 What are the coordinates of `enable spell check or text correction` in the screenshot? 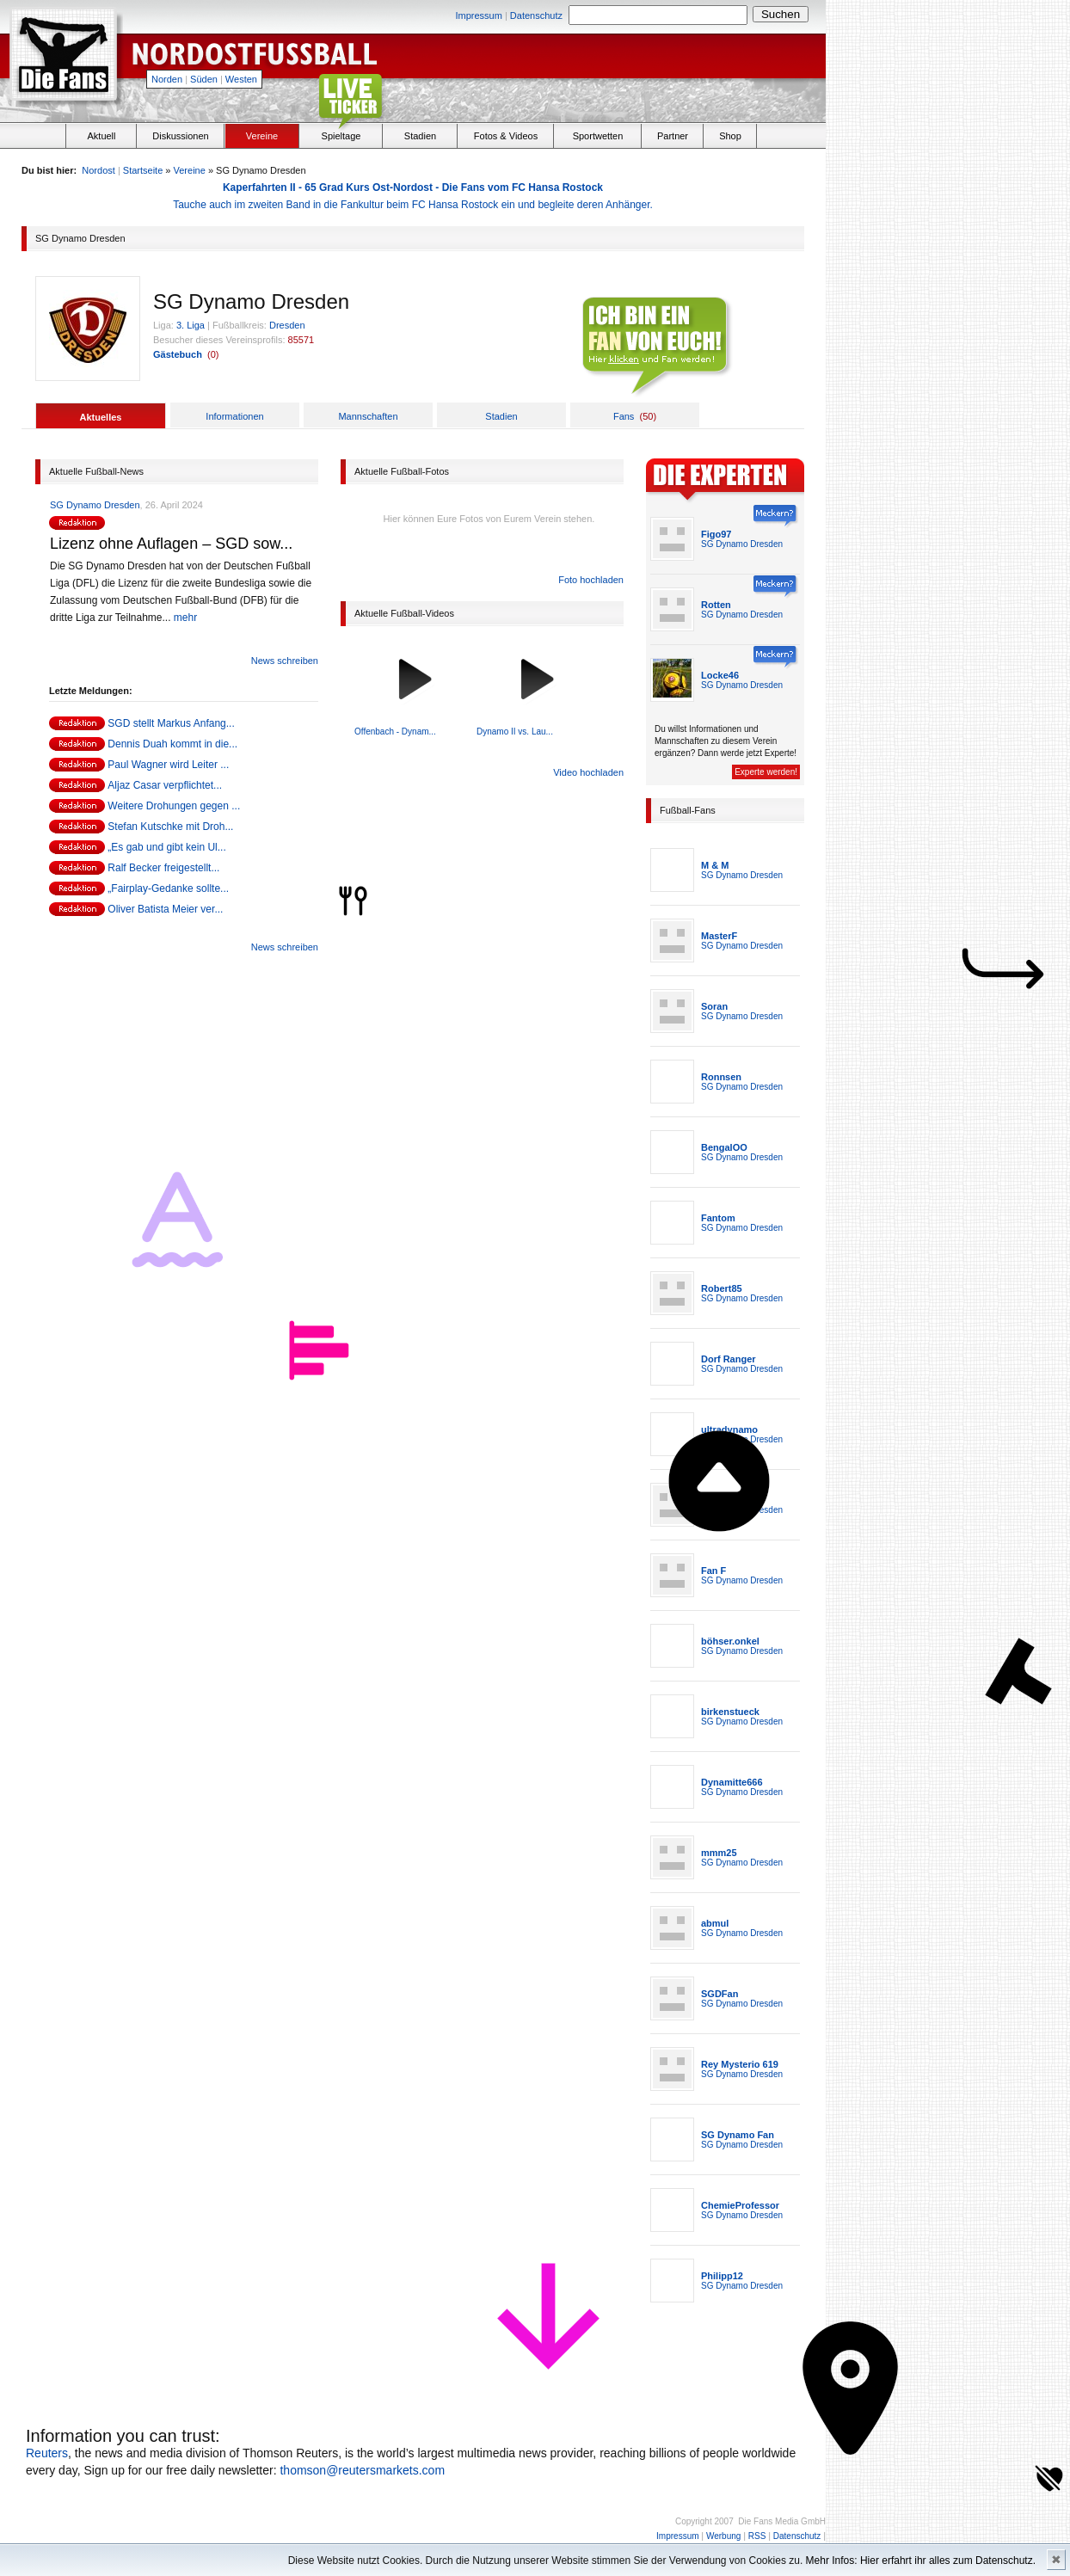 It's located at (177, 1217).